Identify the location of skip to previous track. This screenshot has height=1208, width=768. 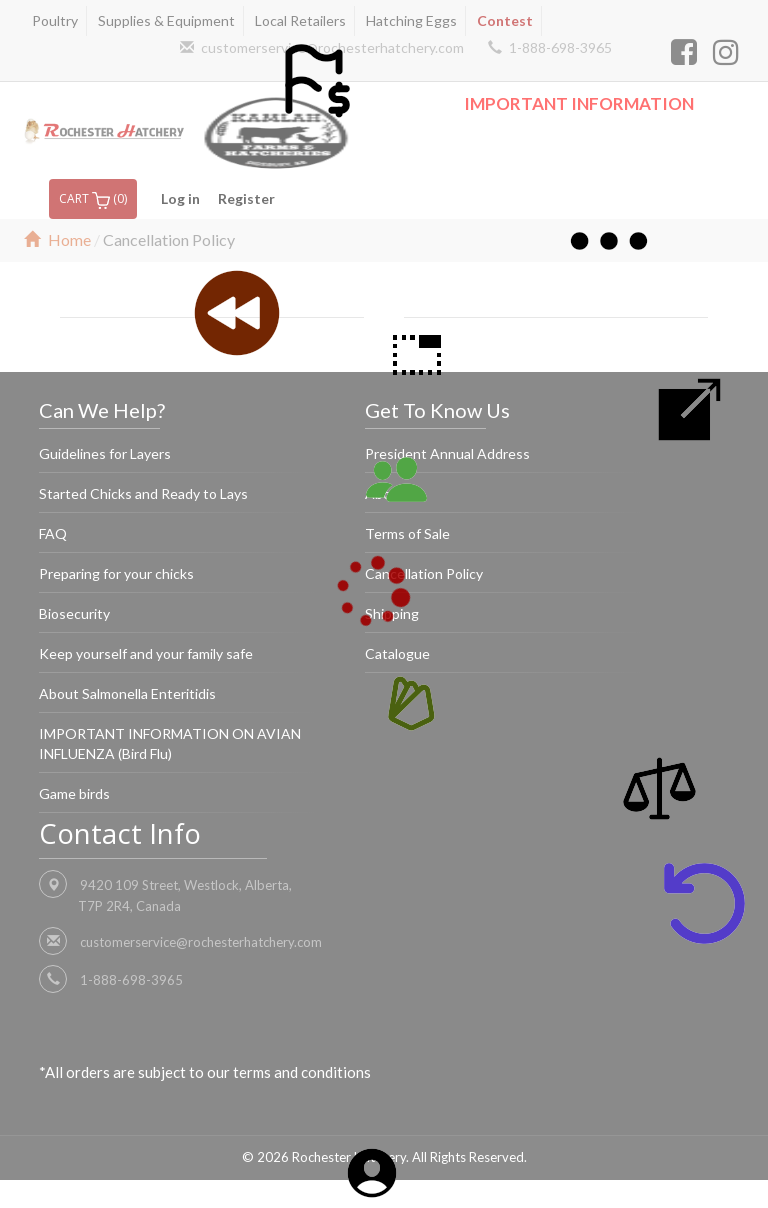
(237, 313).